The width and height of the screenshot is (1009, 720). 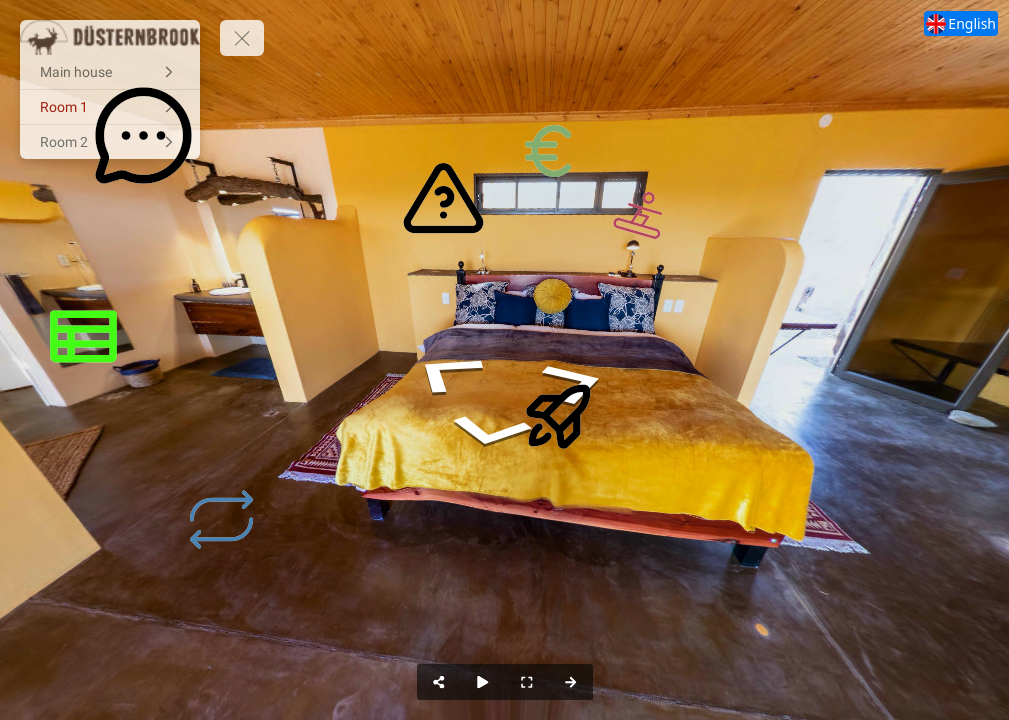 I want to click on view data in table format, so click(x=83, y=336).